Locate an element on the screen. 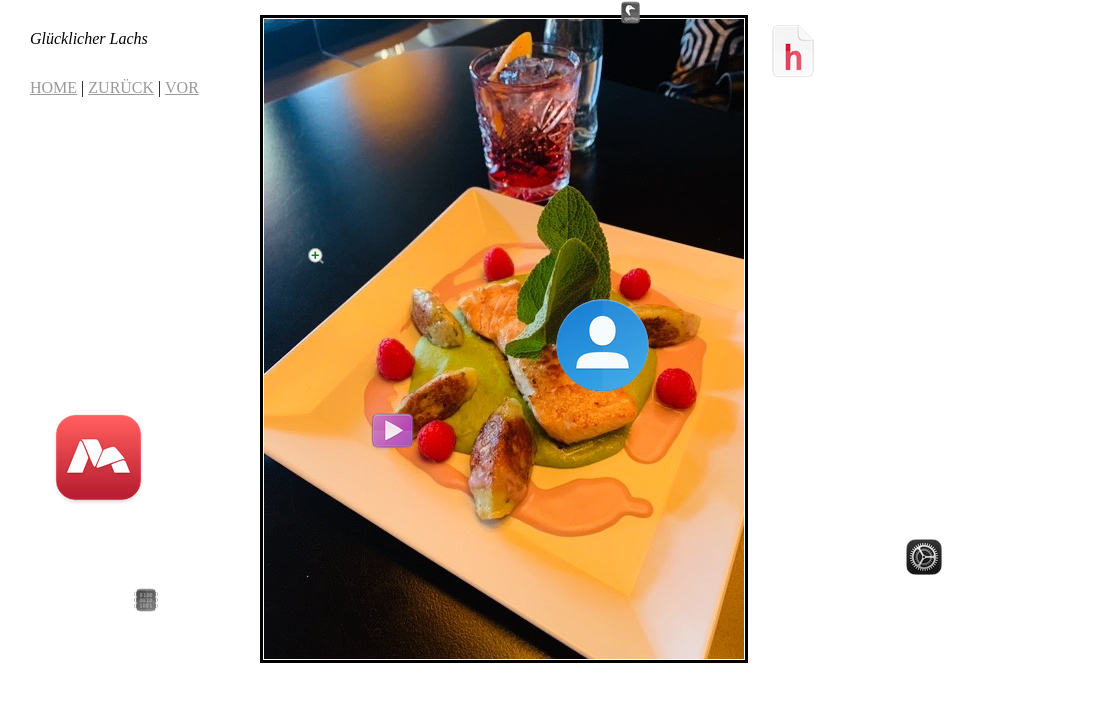 Image resolution: width=1107 pixels, height=720 pixels. default user profile avatar is located at coordinates (602, 345).